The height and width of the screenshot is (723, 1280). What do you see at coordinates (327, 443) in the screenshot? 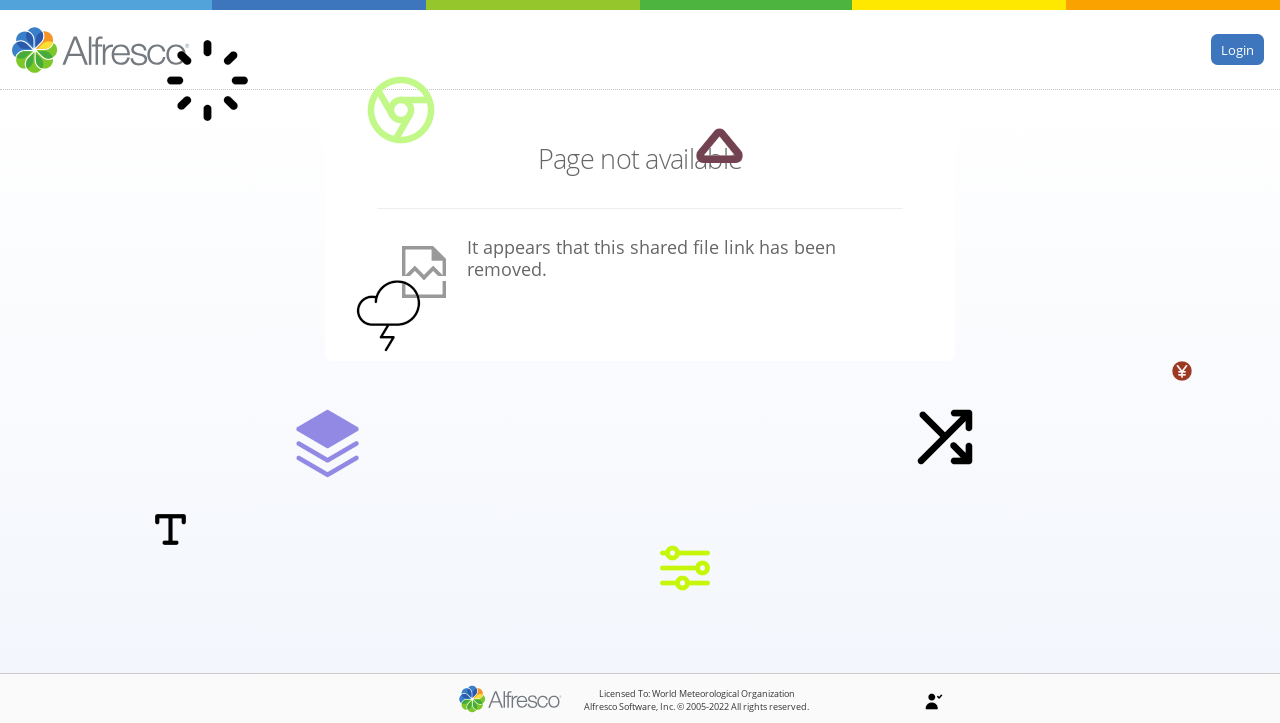
I see `view layers or stacked content` at bounding box center [327, 443].